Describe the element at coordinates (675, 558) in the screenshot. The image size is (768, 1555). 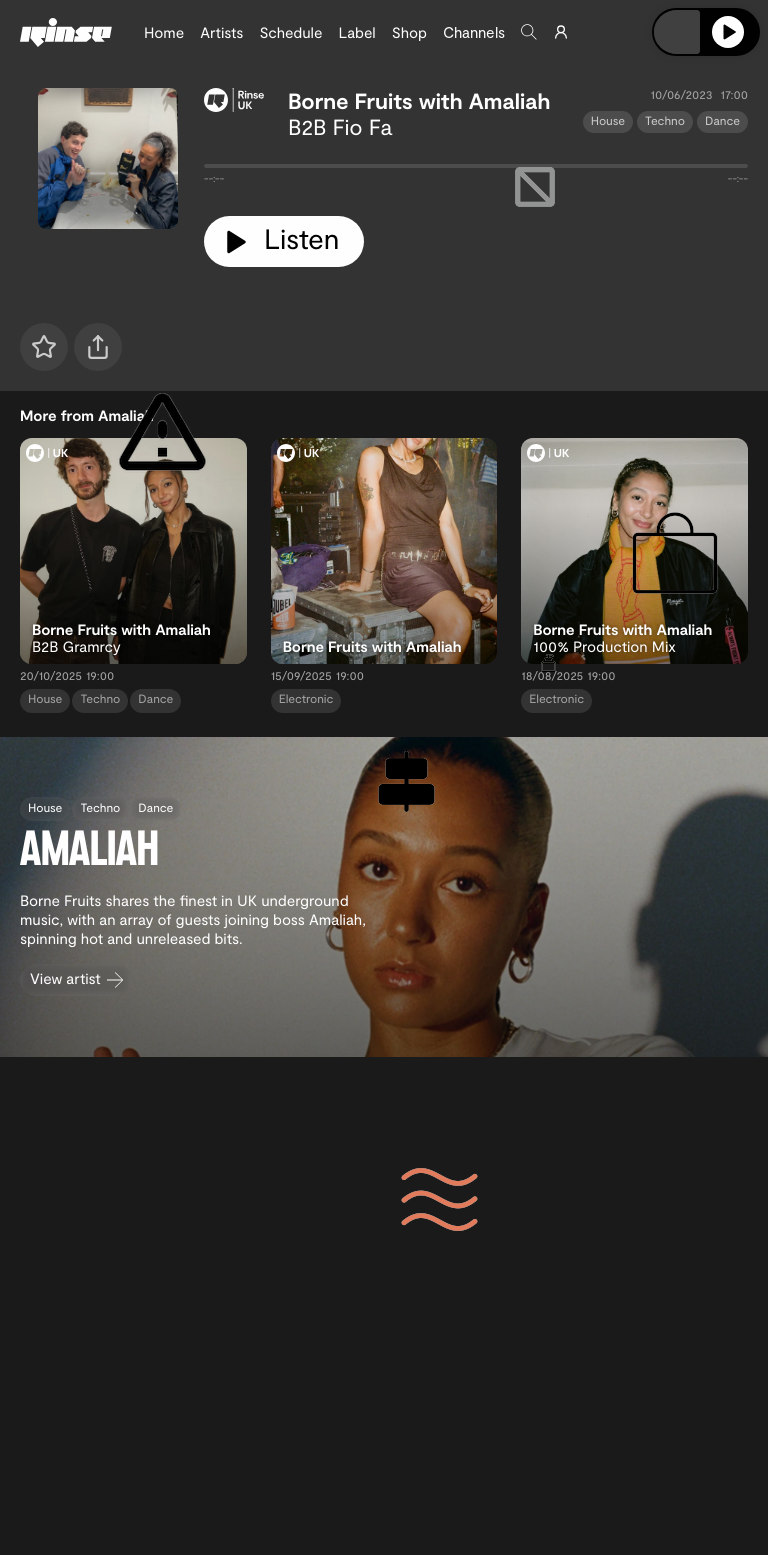
I see `view your shopping bag` at that location.